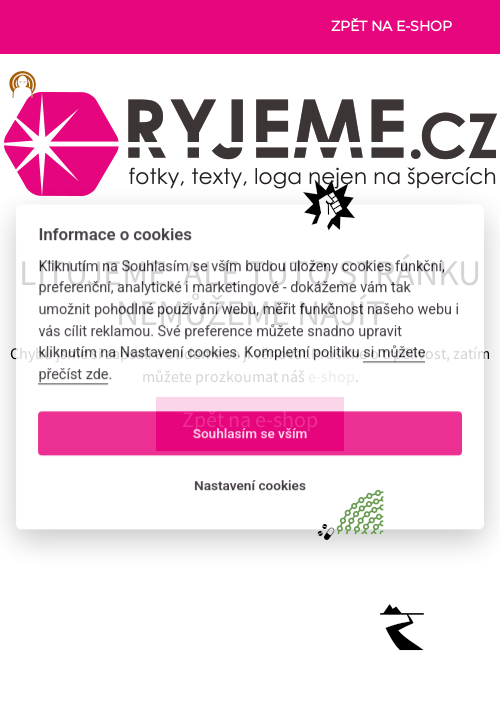  What do you see at coordinates (22, 84) in the screenshot?
I see `indicates suspicious activity detected` at bounding box center [22, 84].